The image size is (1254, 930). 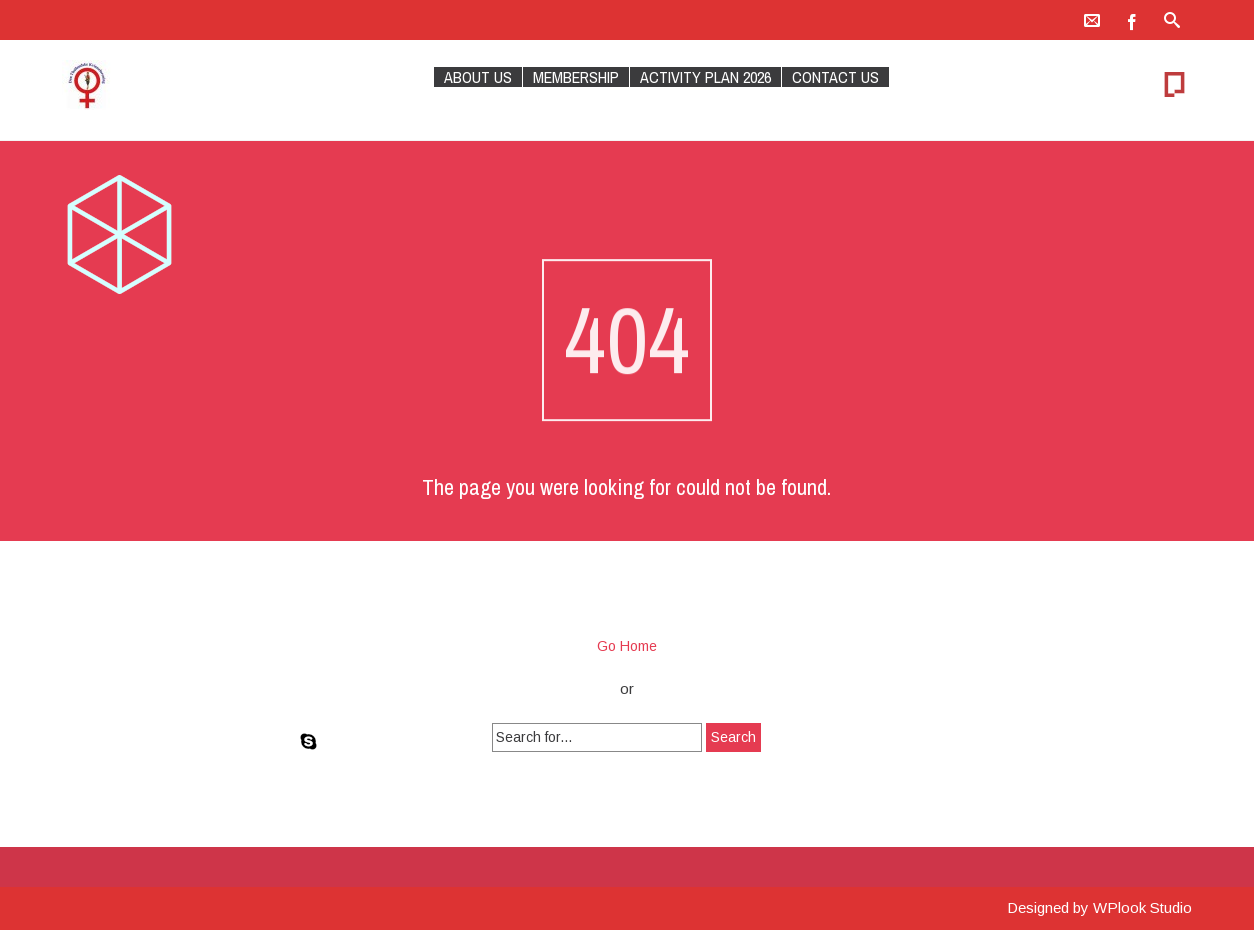 I want to click on open Skype app, so click(x=308, y=741).